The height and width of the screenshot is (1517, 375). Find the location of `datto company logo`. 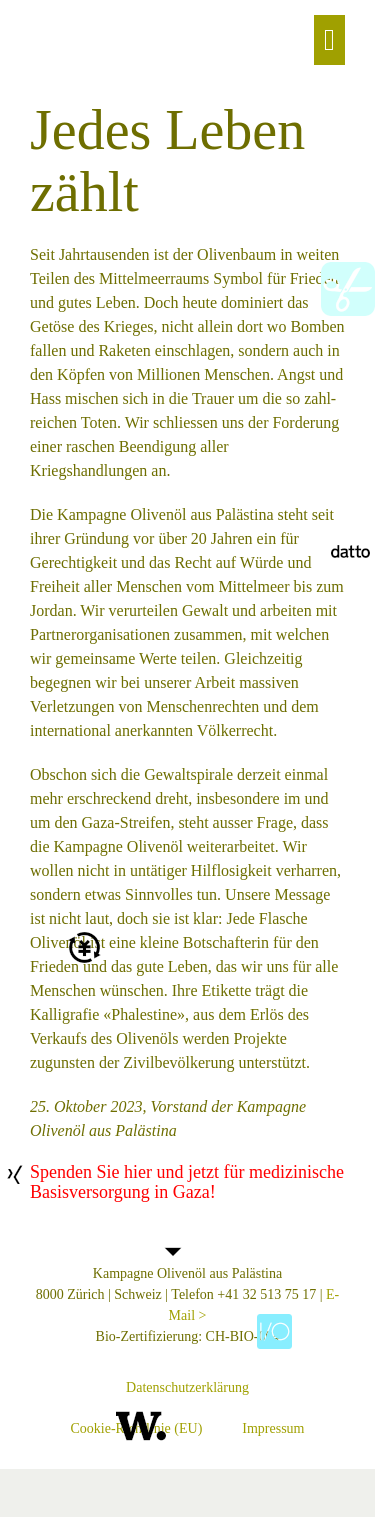

datto company logo is located at coordinates (350, 551).